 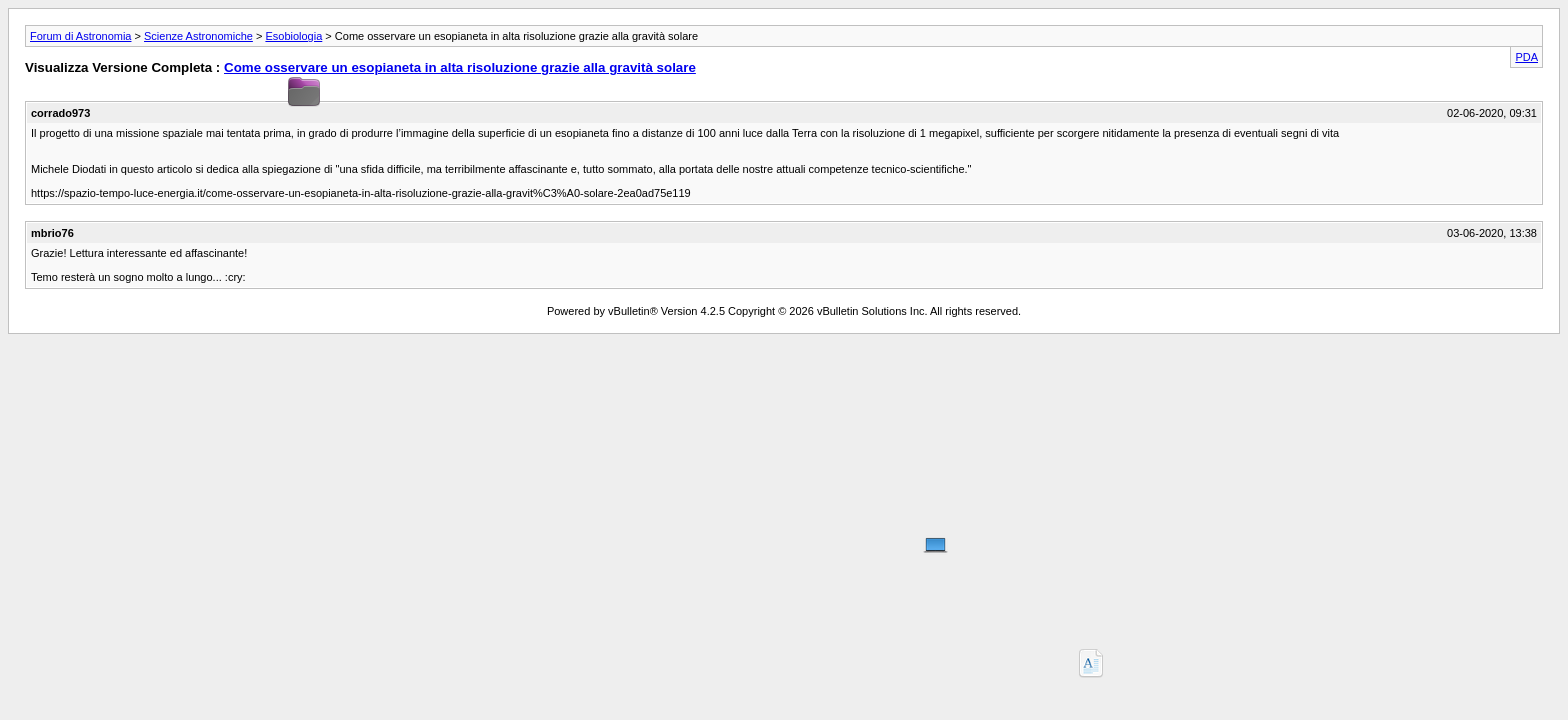 What do you see at coordinates (304, 91) in the screenshot?
I see `drop files here to move them into this folder` at bounding box center [304, 91].